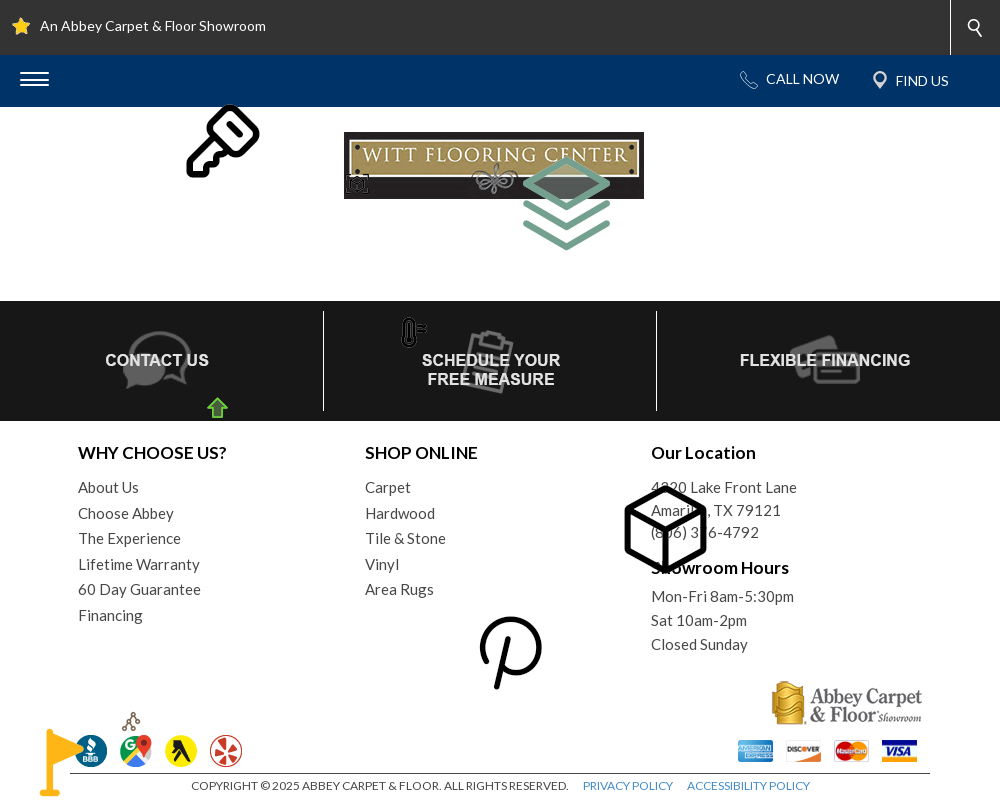 This screenshot has width=1000, height=806. What do you see at coordinates (411, 332) in the screenshot?
I see `indicates high temperature or heat warning` at bounding box center [411, 332].